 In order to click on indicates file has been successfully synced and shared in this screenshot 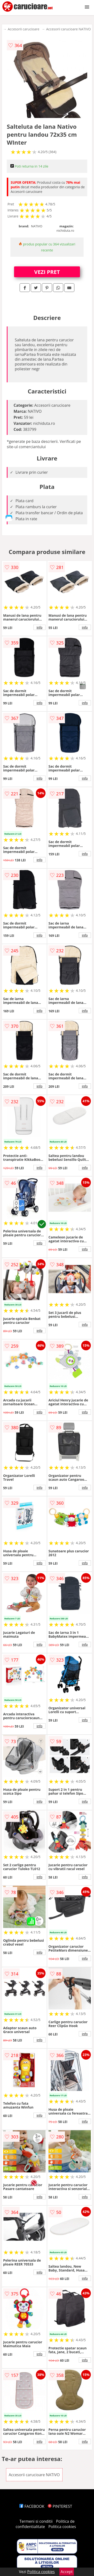, I will do `click(42, 1224)`.